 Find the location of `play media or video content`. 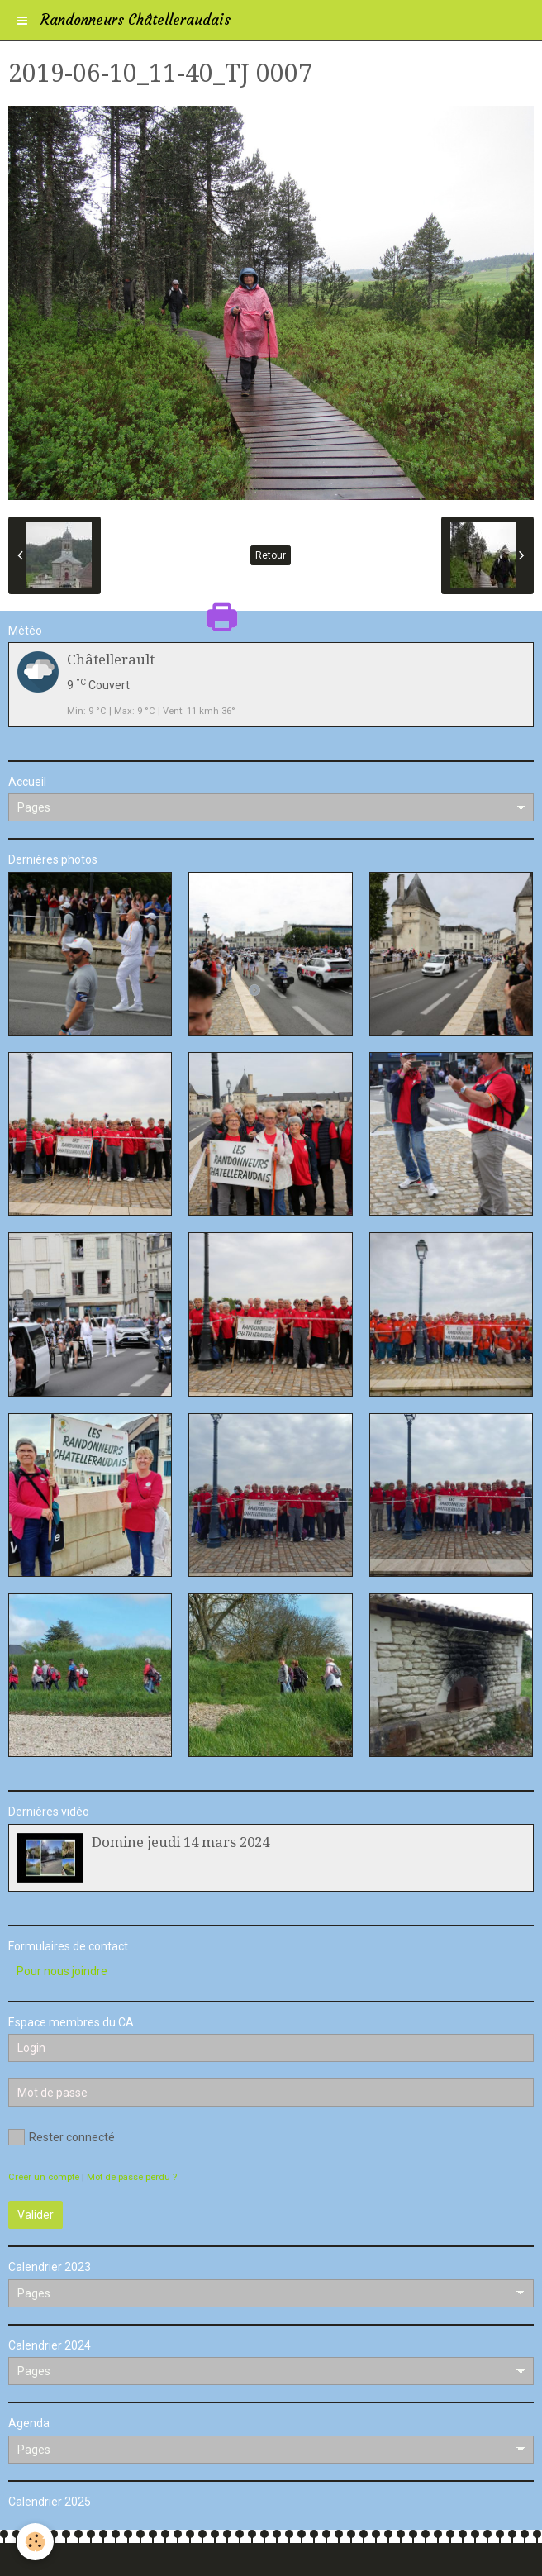

play media or video content is located at coordinates (254, 990).